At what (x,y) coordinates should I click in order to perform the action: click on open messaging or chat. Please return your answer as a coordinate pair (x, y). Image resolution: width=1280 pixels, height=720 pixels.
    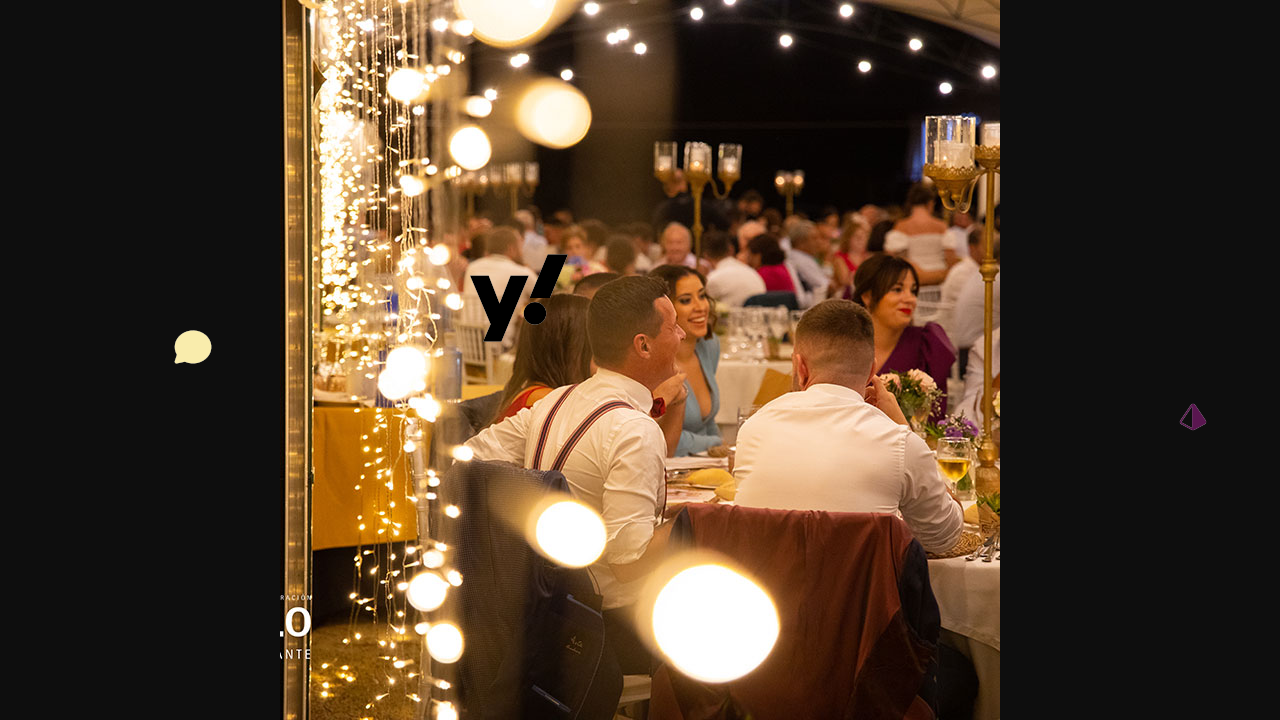
    Looking at the image, I should click on (193, 347).